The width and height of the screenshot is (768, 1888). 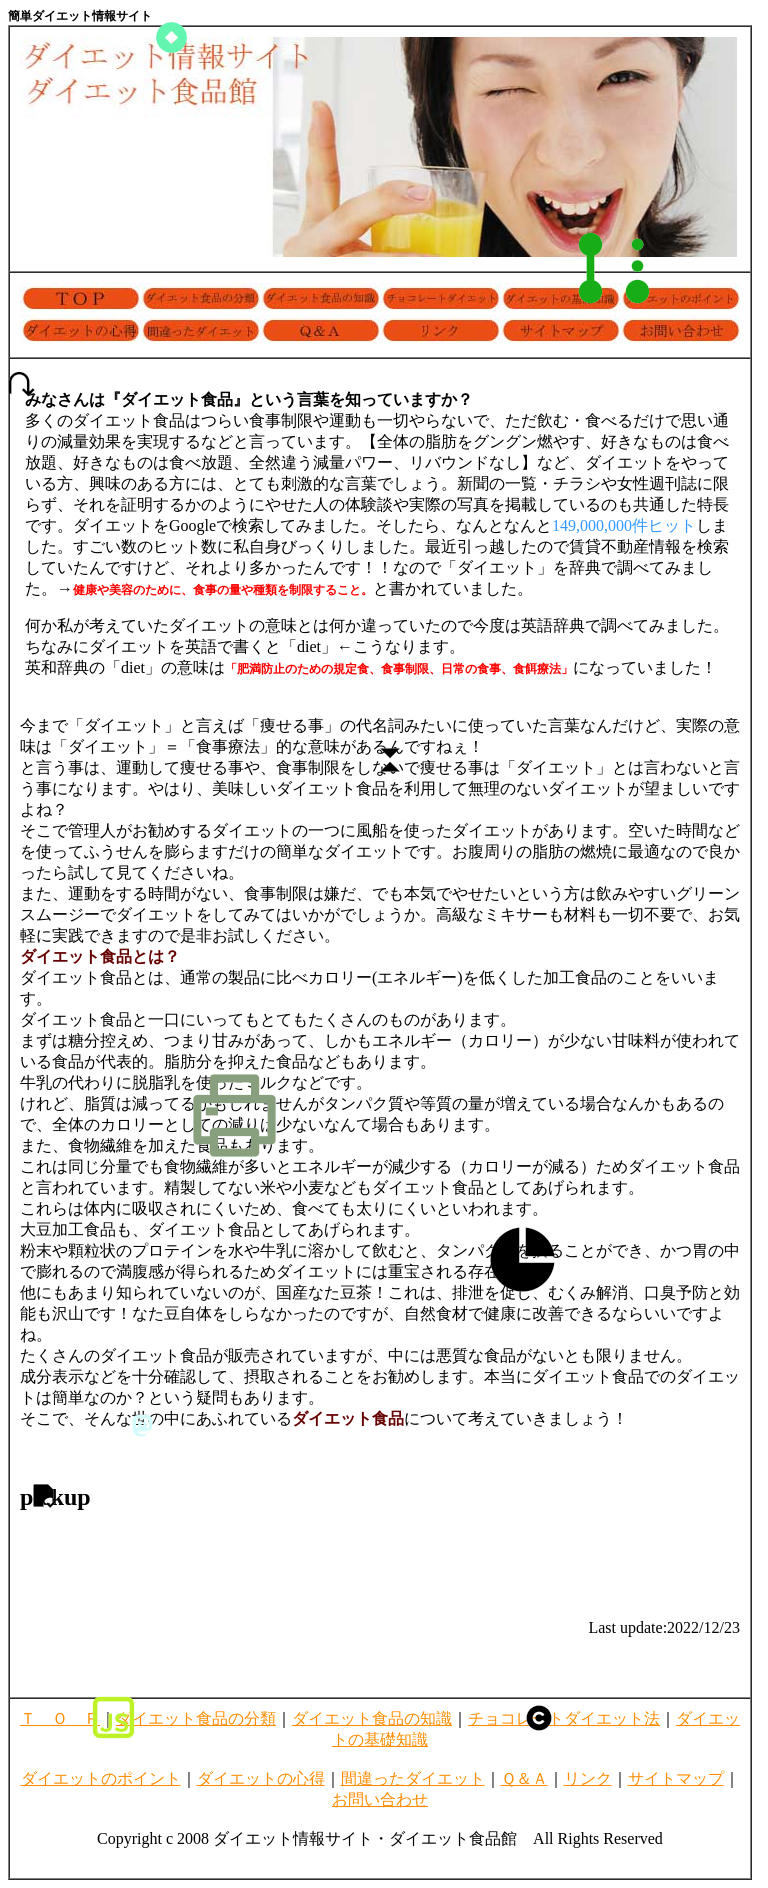 I want to click on file successfully uploaded or verified, so click(x=43, y=1495).